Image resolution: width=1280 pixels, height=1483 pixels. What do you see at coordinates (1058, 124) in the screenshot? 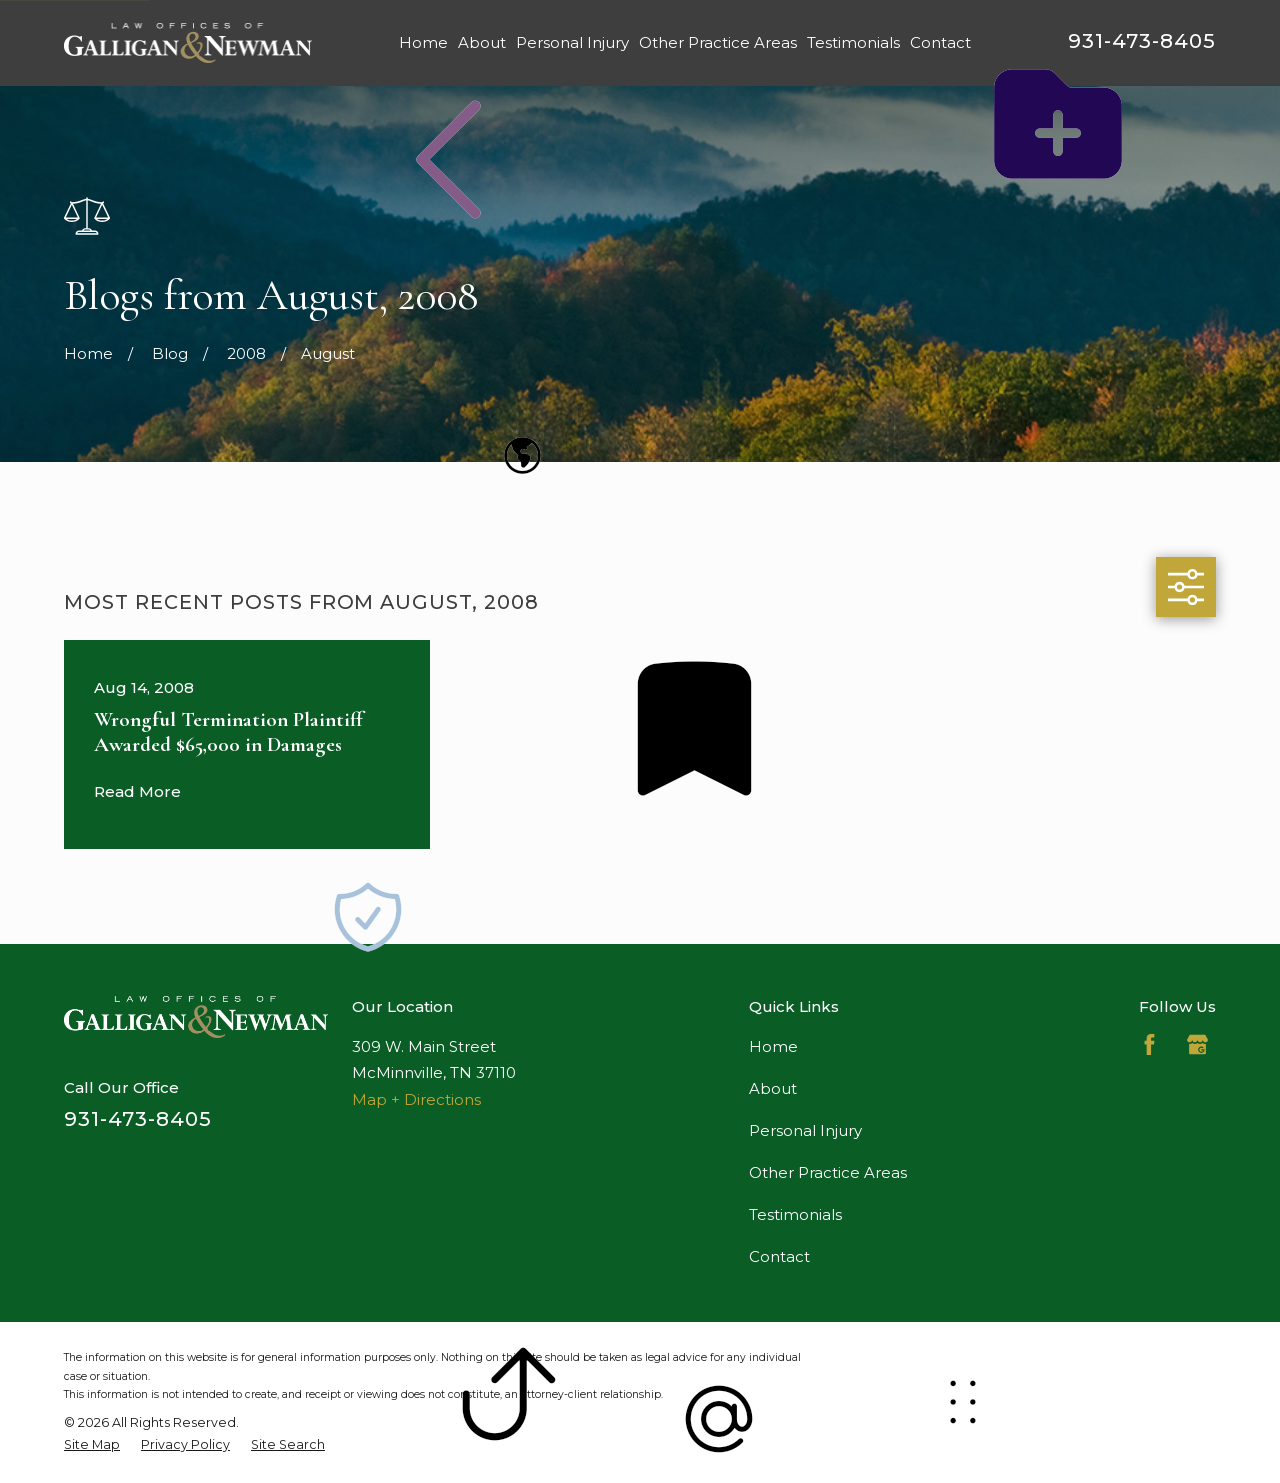
I see `create a new folder` at bounding box center [1058, 124].